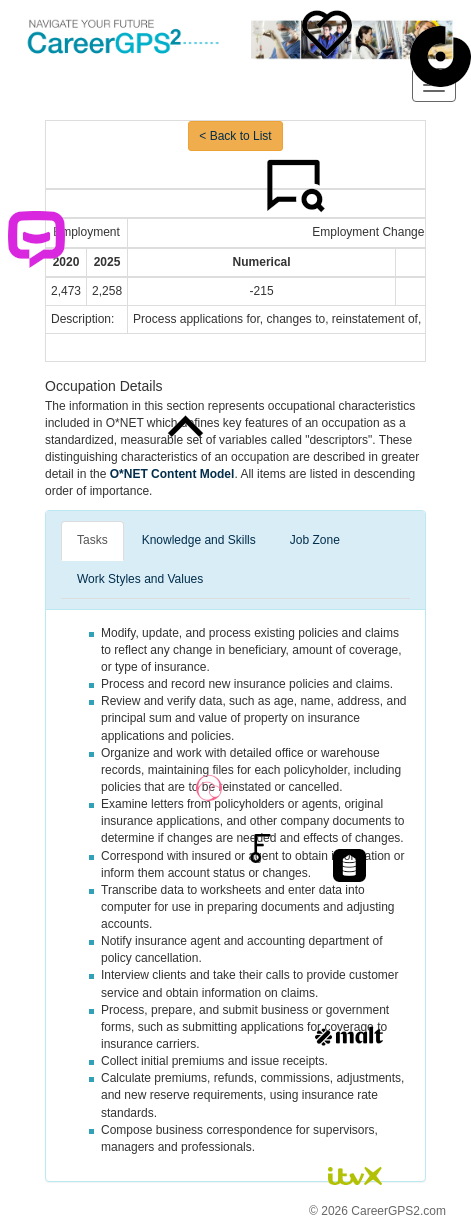 This screenshot has width=471, height=1230. I want to click on add item to favorites, so click(327, 33).